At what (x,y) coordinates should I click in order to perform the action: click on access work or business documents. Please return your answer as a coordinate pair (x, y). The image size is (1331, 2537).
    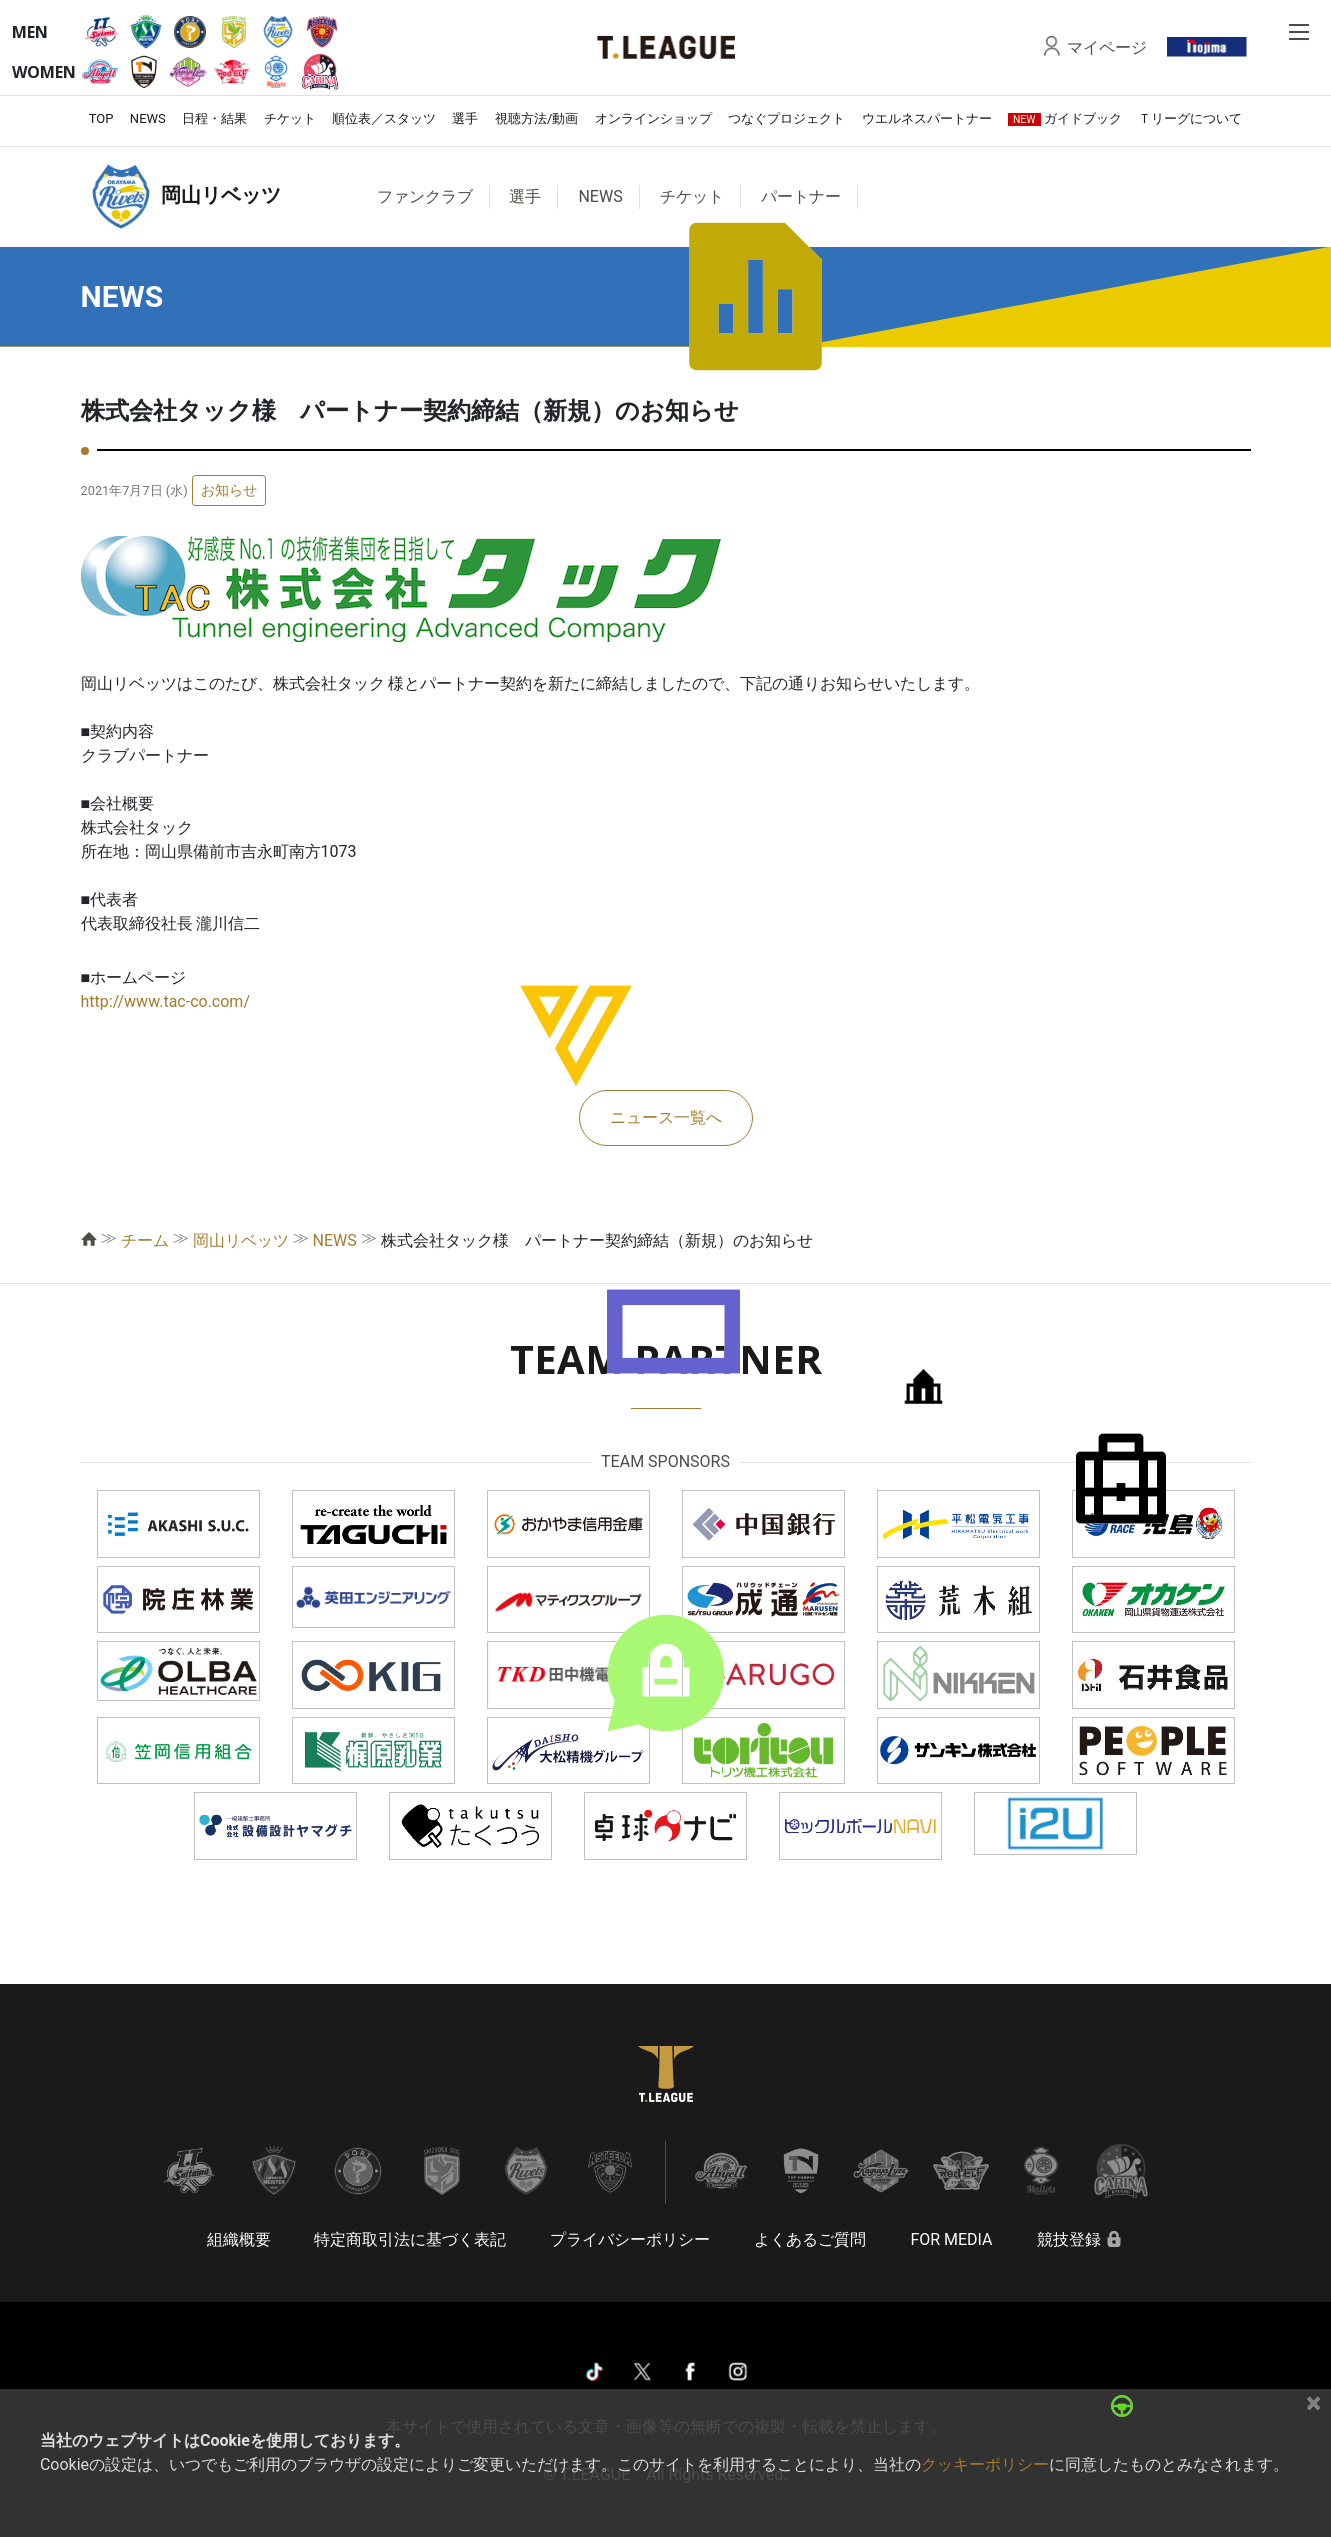
    Looking at the image, I should click on (1121, 1483).